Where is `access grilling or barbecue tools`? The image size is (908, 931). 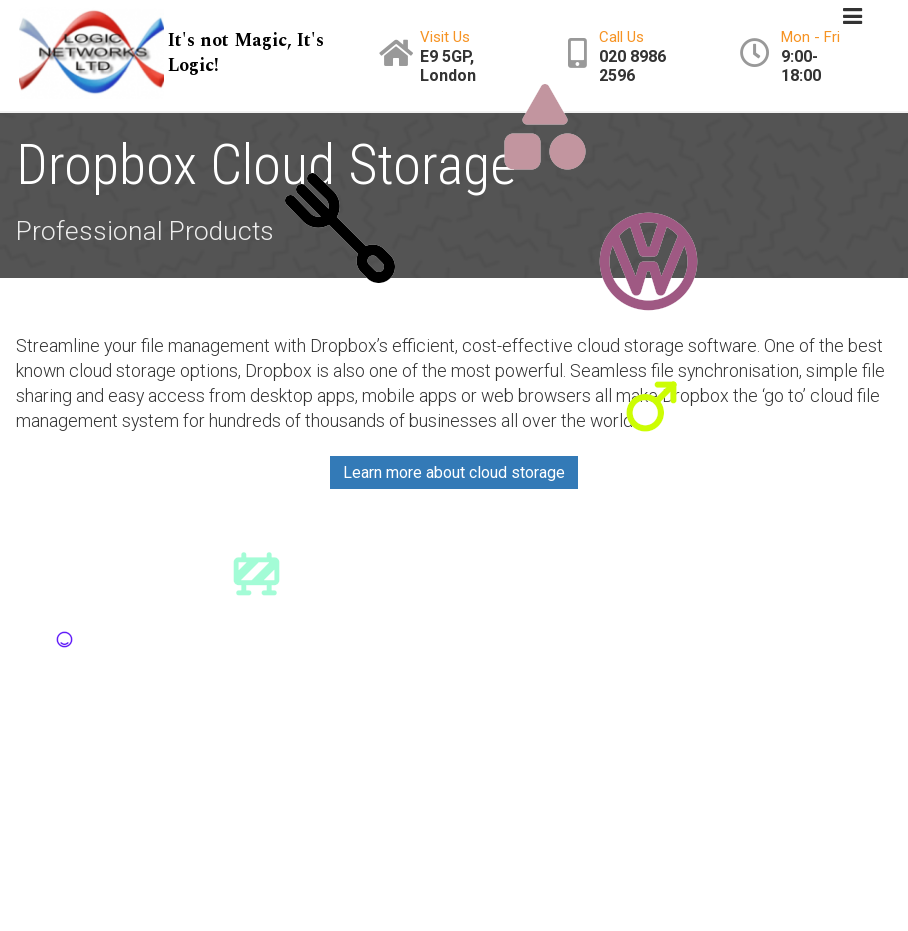
access grilling or barbecue tools is located at coordinates (340, 228).